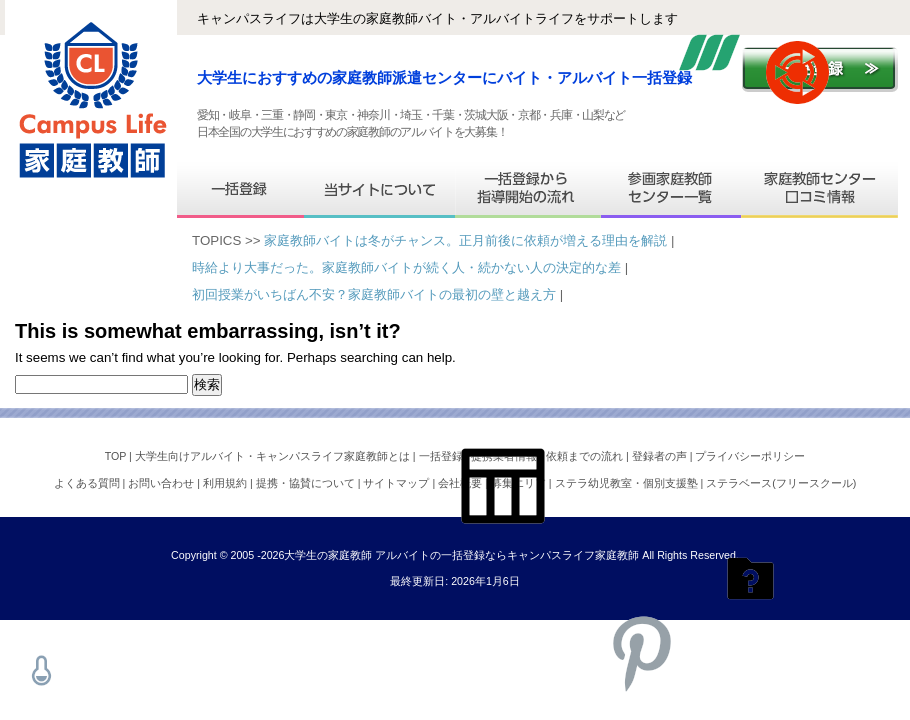 The image size is (910, 720). I want to click on ubuntu mate linux distribution logo, so click(797, 72).